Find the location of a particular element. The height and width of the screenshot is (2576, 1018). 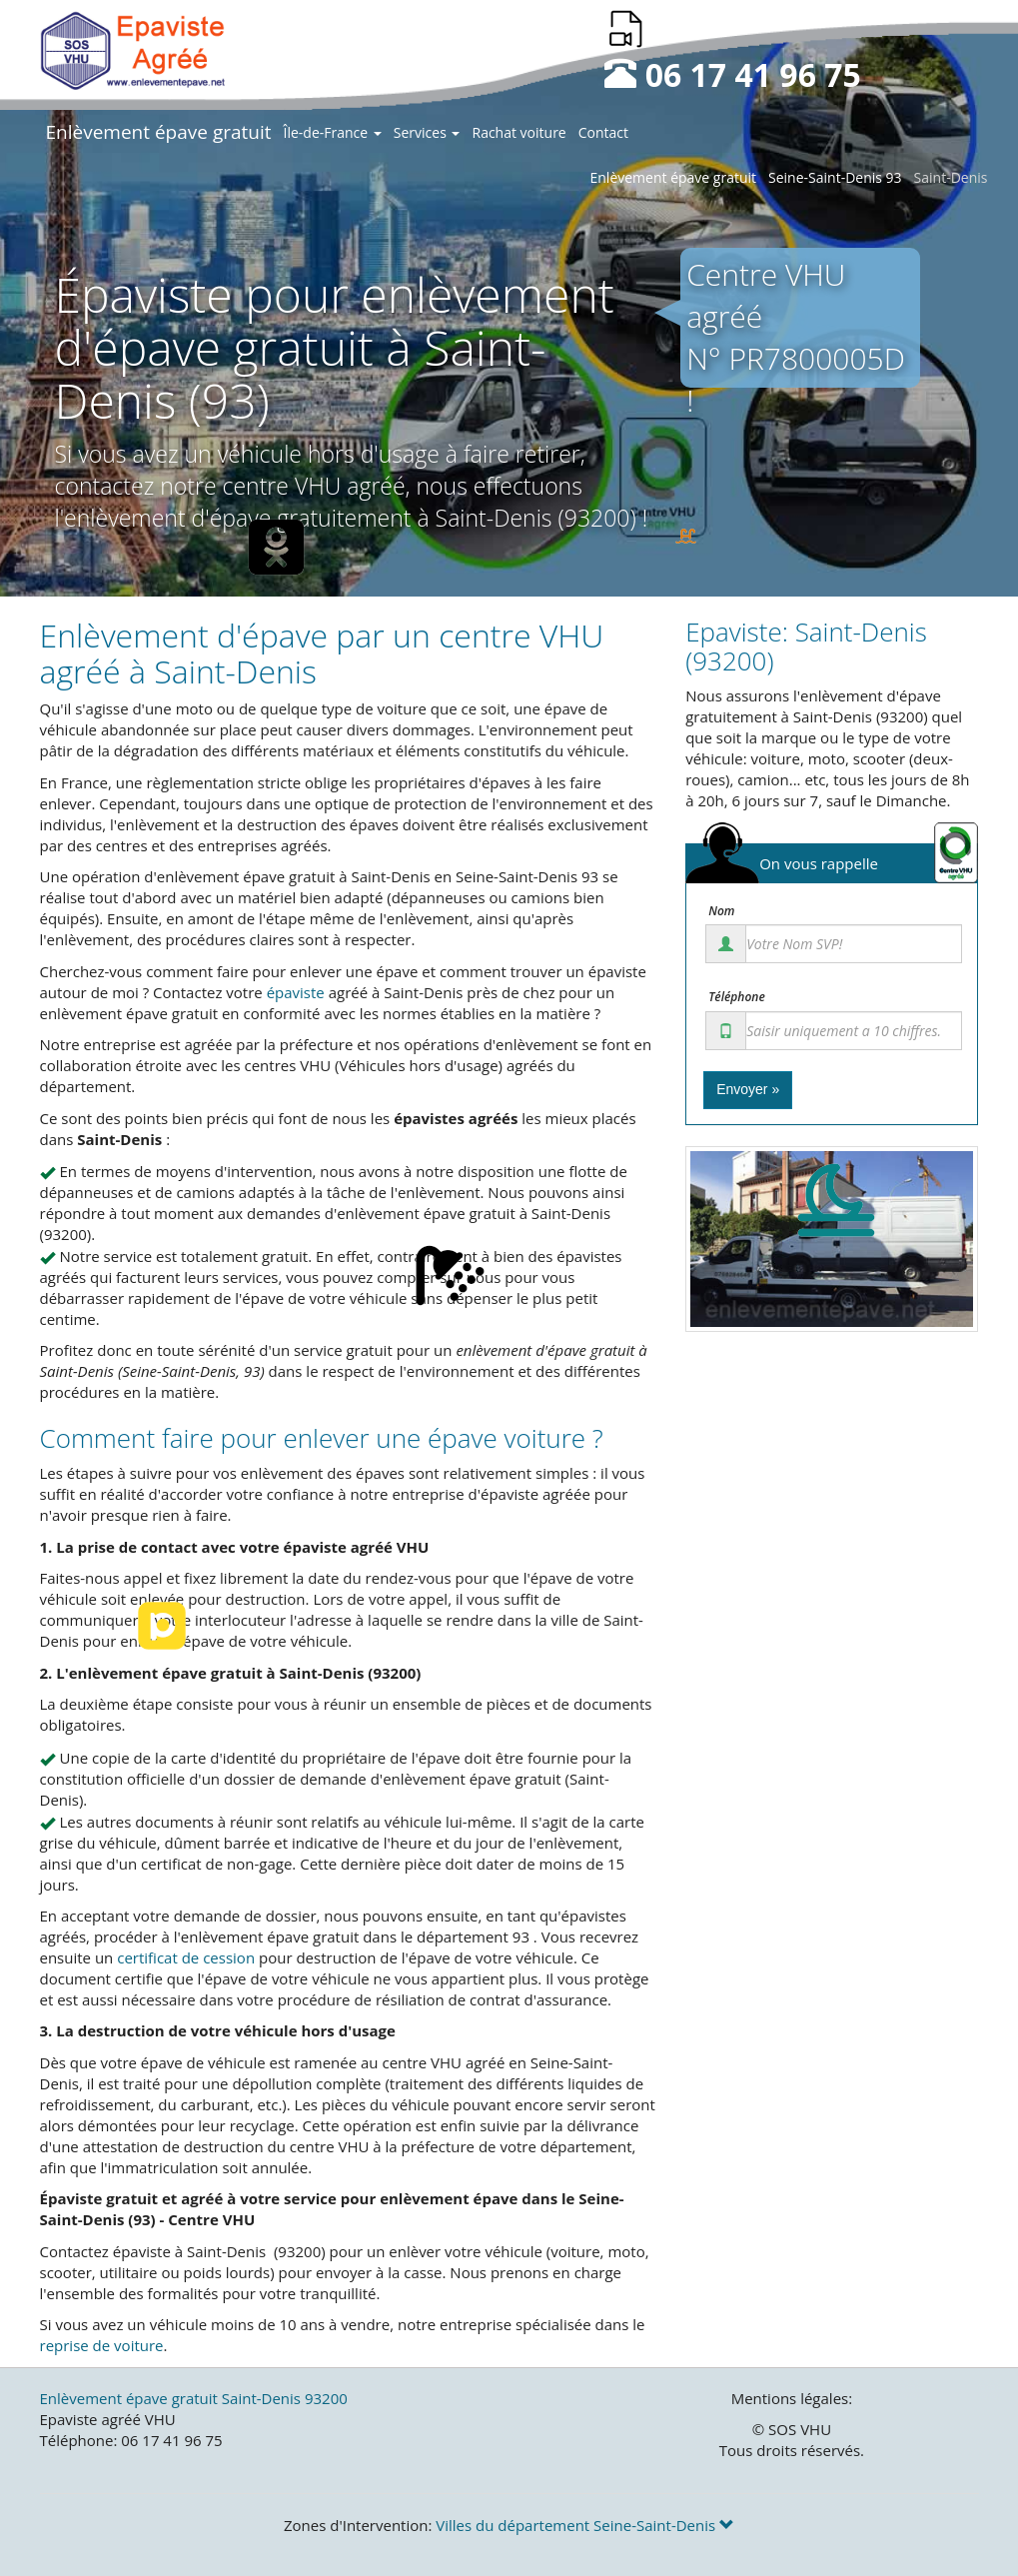

open pixiv app is located at coordinates (162, 1626).